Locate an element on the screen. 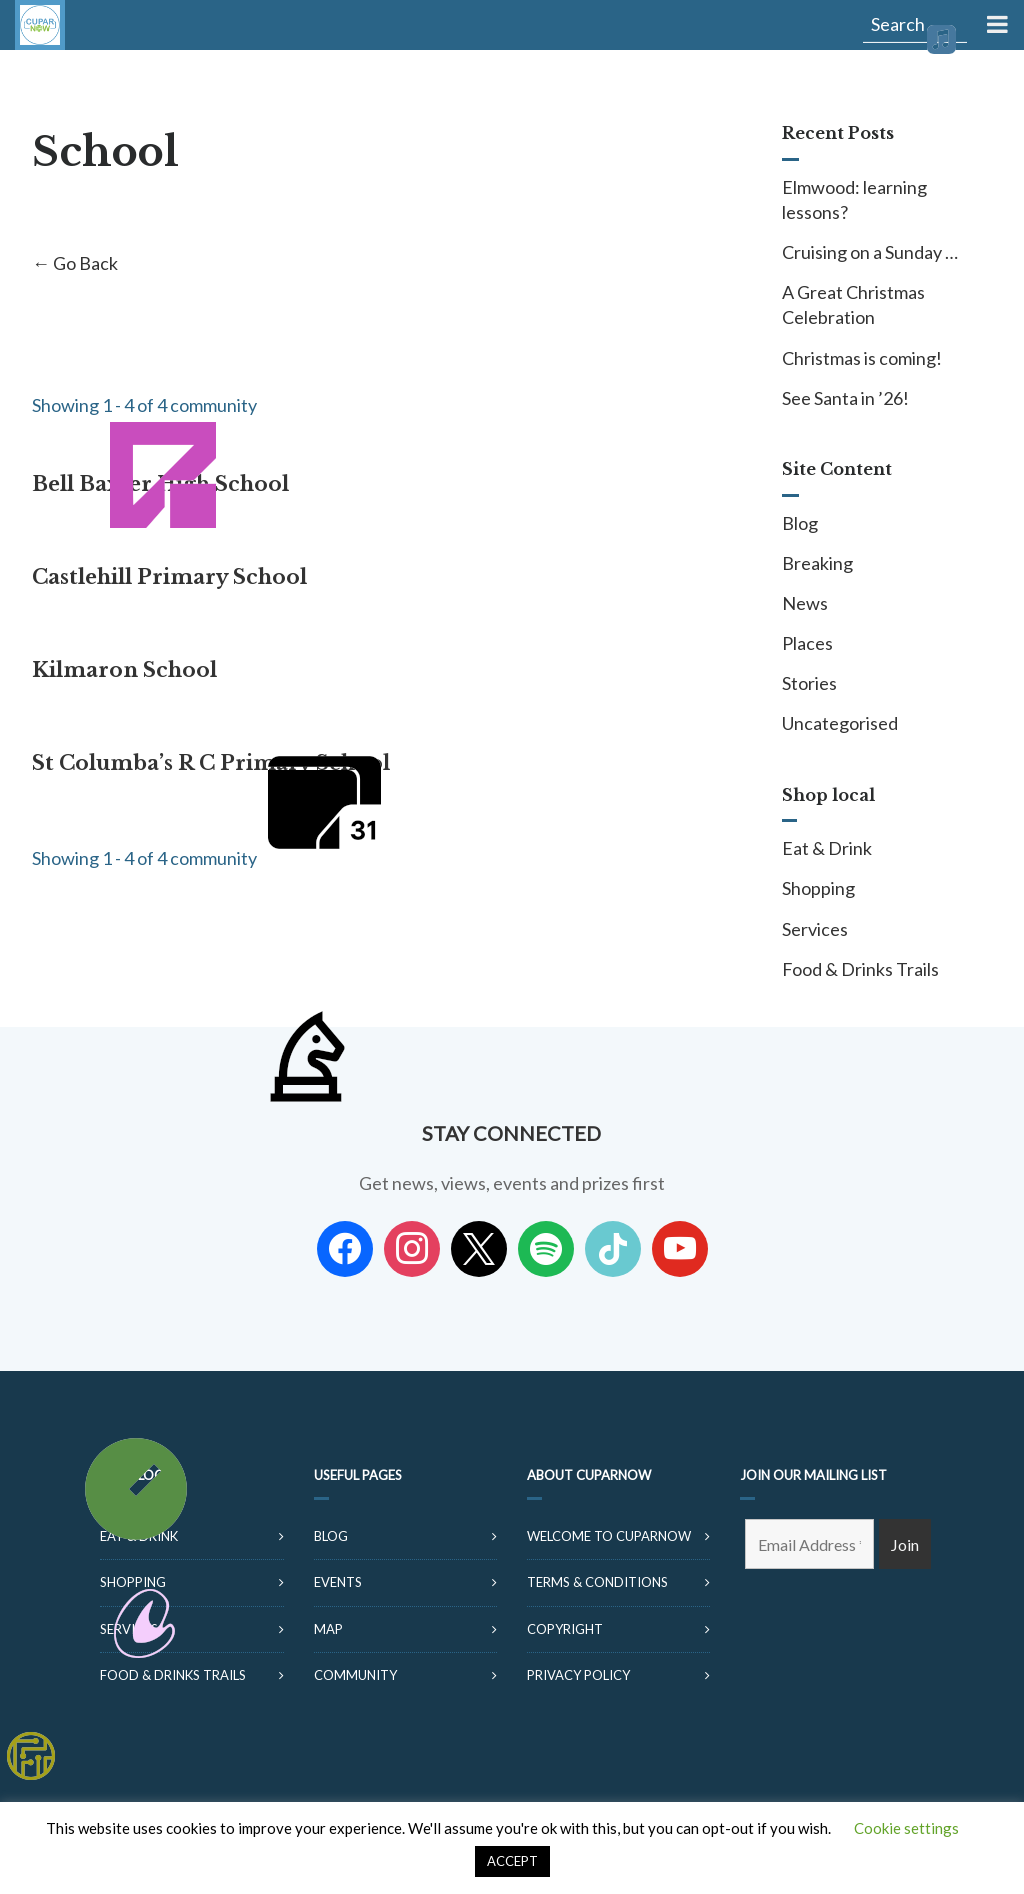  crewai logo is located at coordinates (144, 1623).